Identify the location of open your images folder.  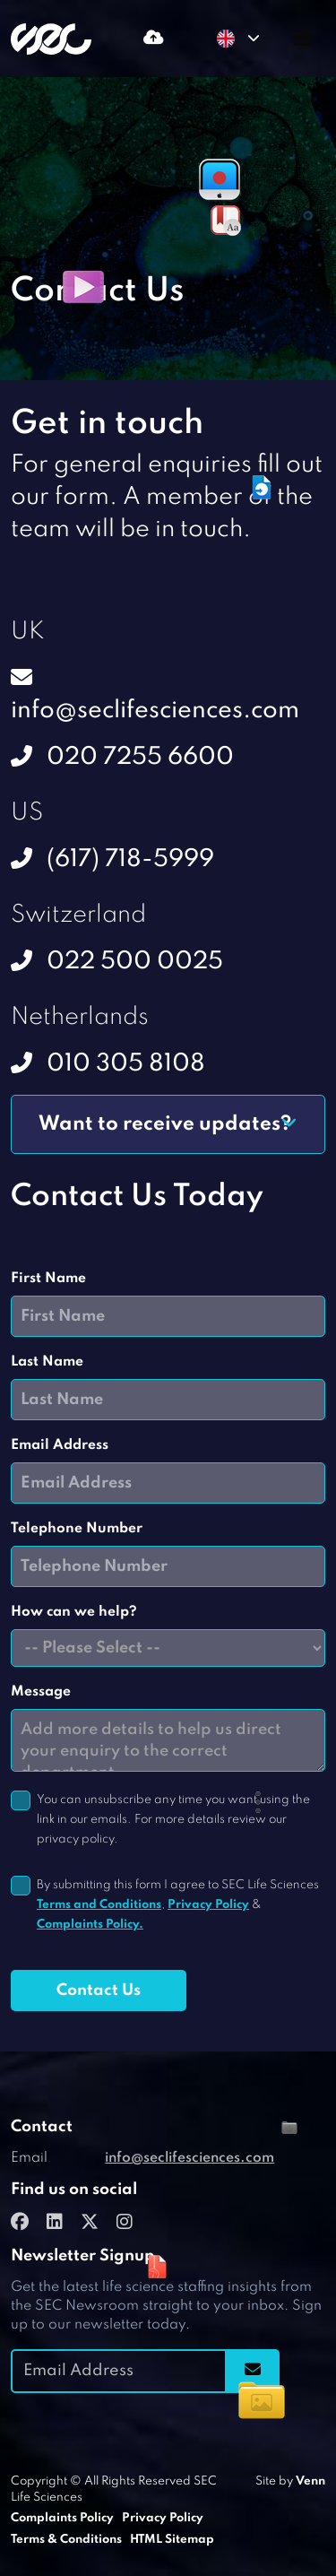
(262, 2400).